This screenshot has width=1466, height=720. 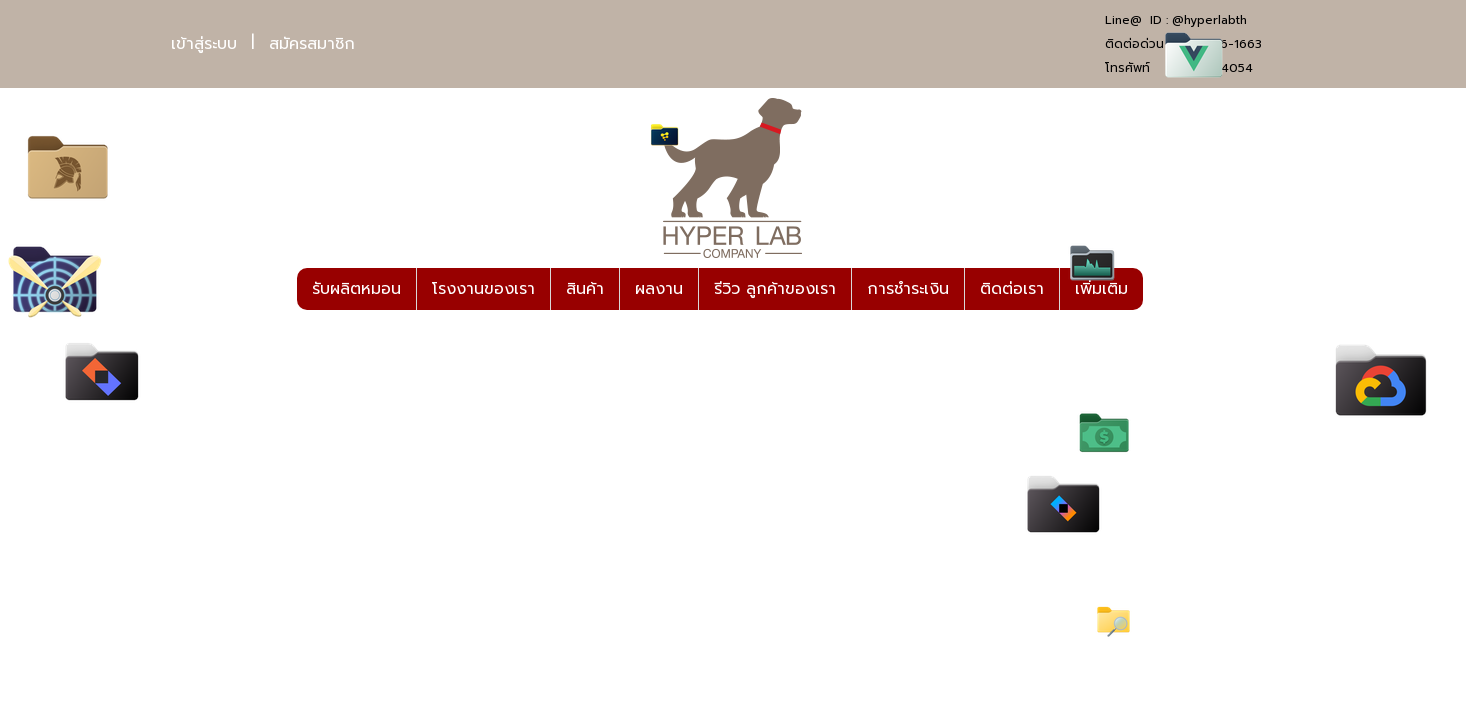 I want to click on open folder containing pokémon beast ball assets, so click(x=54, y=281).